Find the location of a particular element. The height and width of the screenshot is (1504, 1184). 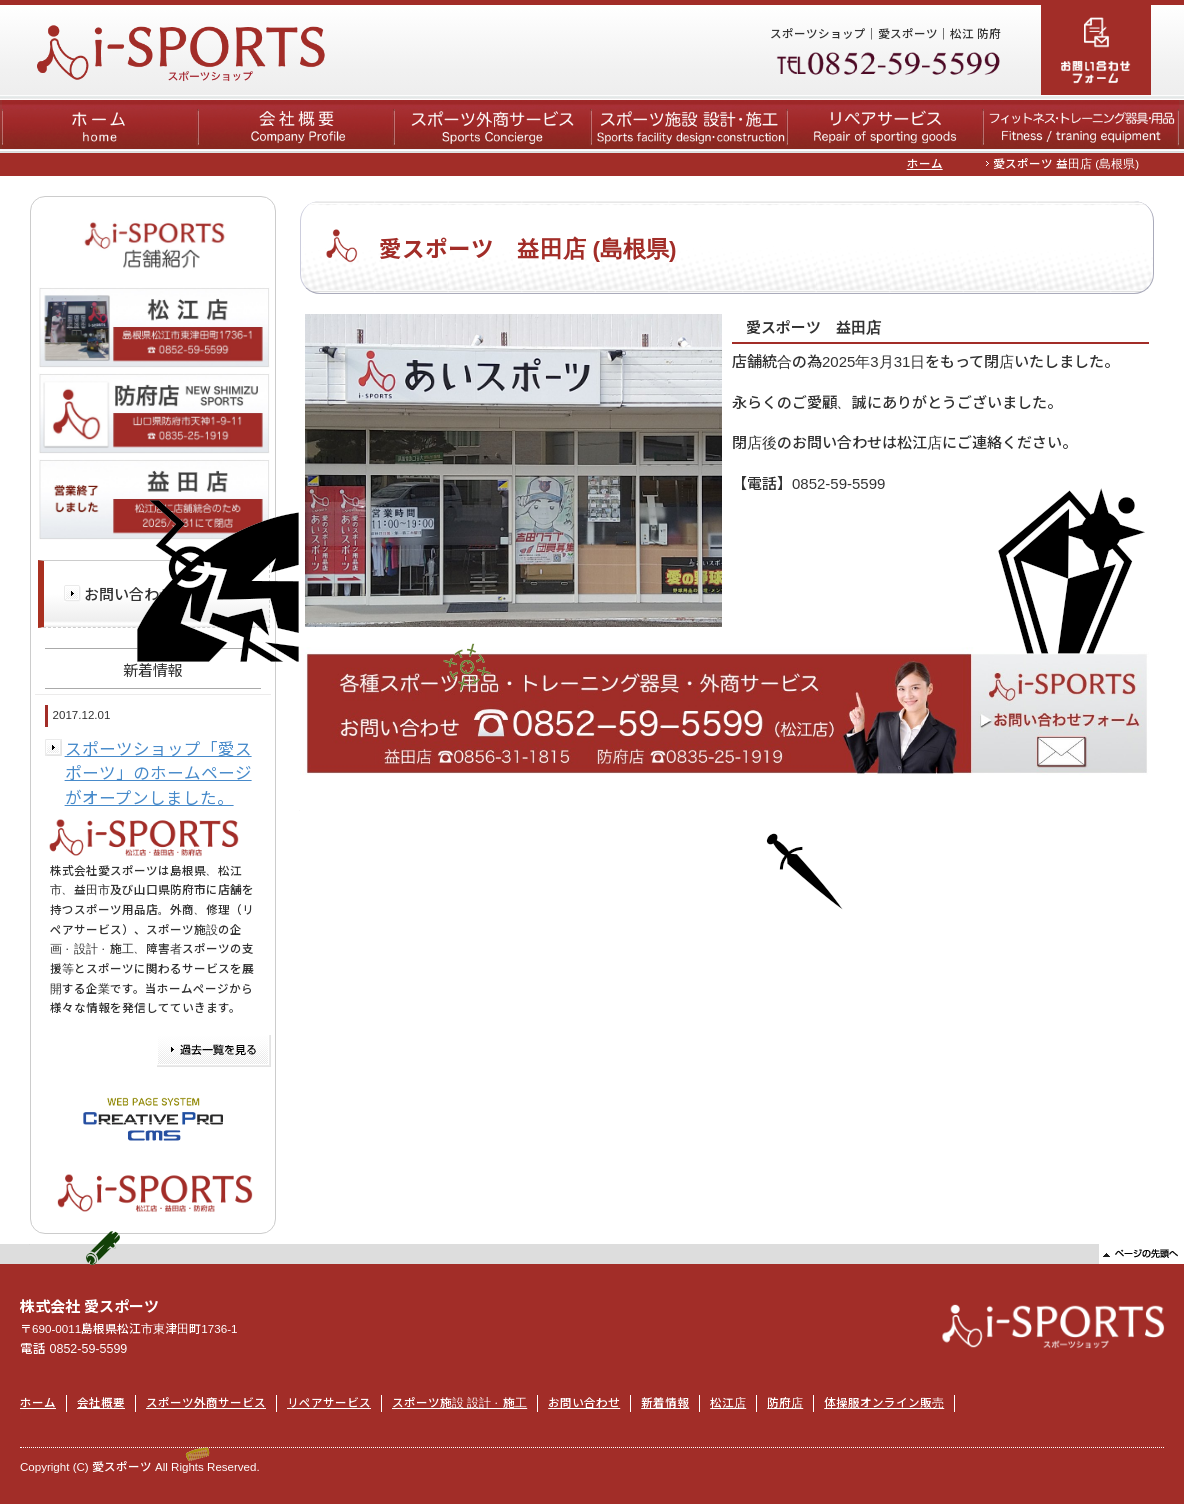

target or aim at a specific point is located at coordinates (467, 667).